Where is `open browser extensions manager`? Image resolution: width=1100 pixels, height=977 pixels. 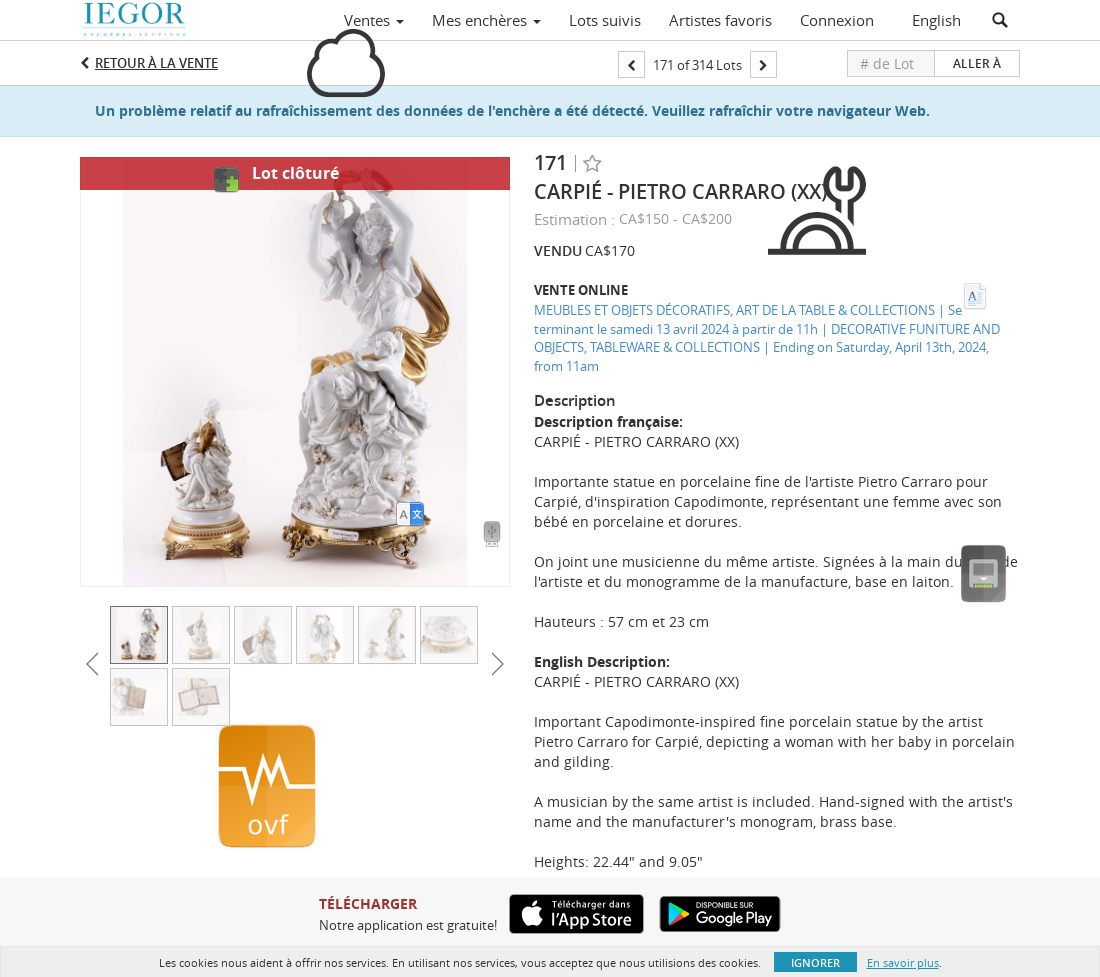
open browser extensions manager is located at coordinates (226, 179).